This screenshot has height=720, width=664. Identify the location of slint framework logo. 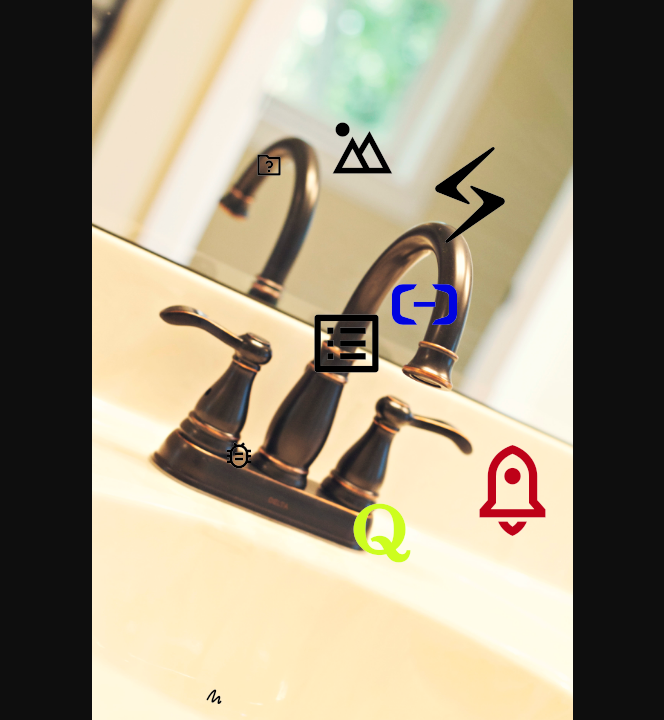
(470, 195).